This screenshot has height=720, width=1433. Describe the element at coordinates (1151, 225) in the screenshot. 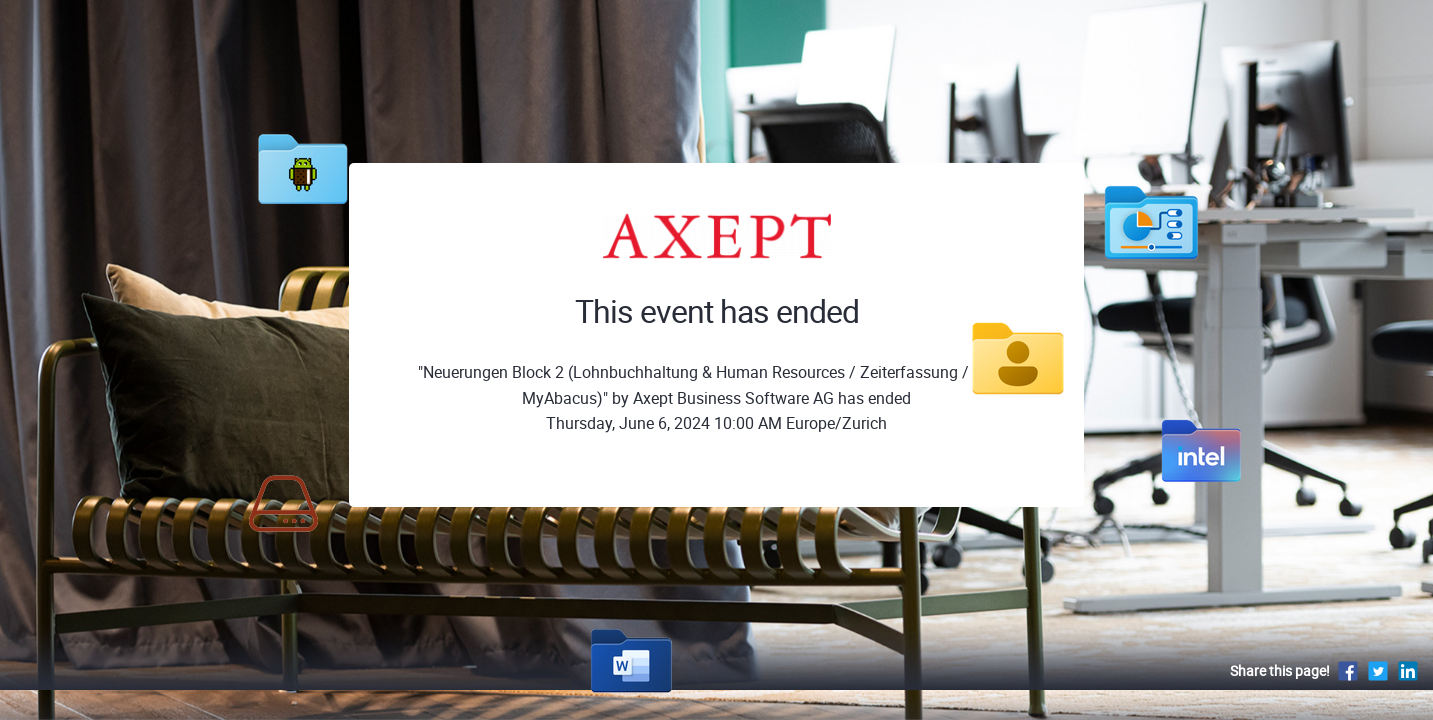

I see `open control panel settings folder` at that location.